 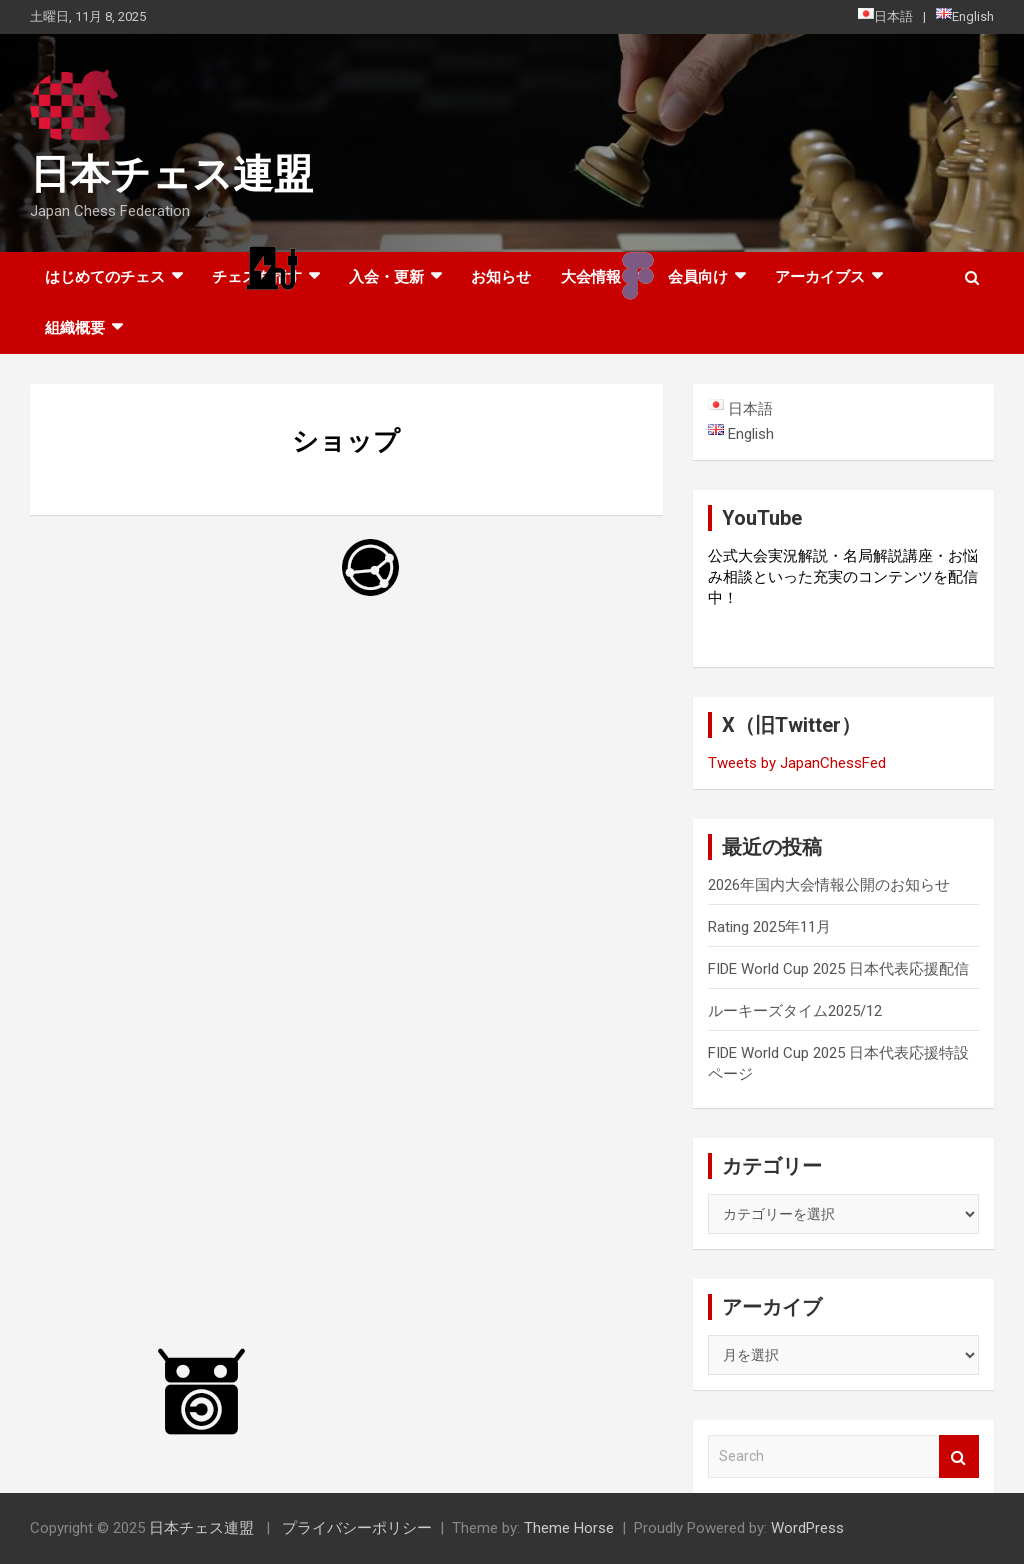 What do you see at coordinates (201, 1391) in the screenshot?
I see `open the F-Droid app store` at bounding box center [201, 1391].